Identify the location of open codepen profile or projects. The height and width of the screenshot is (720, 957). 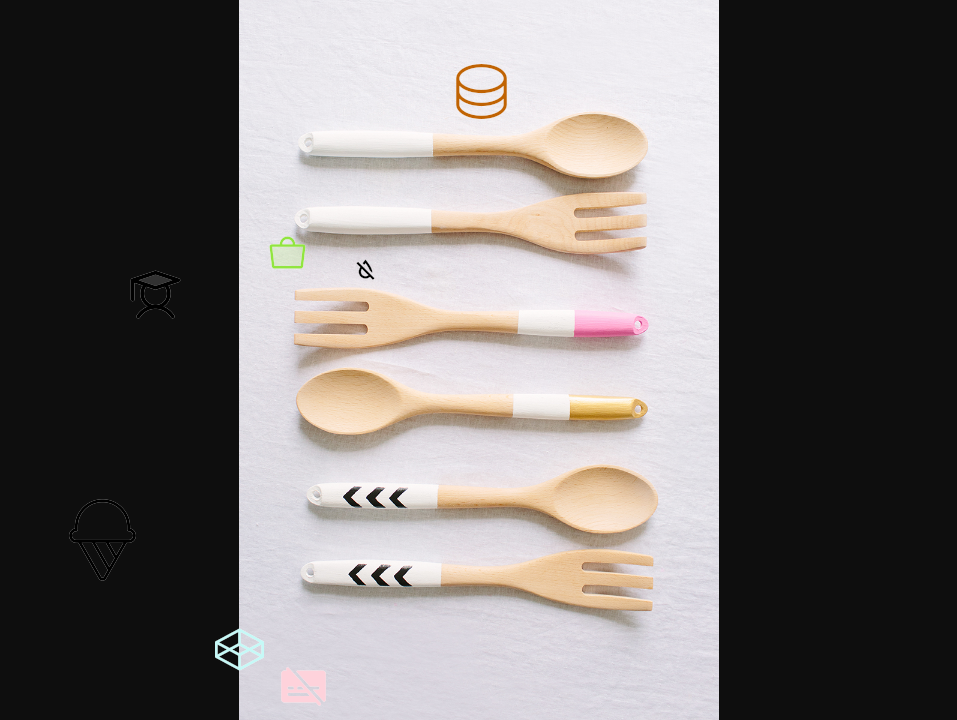
(239, 649).